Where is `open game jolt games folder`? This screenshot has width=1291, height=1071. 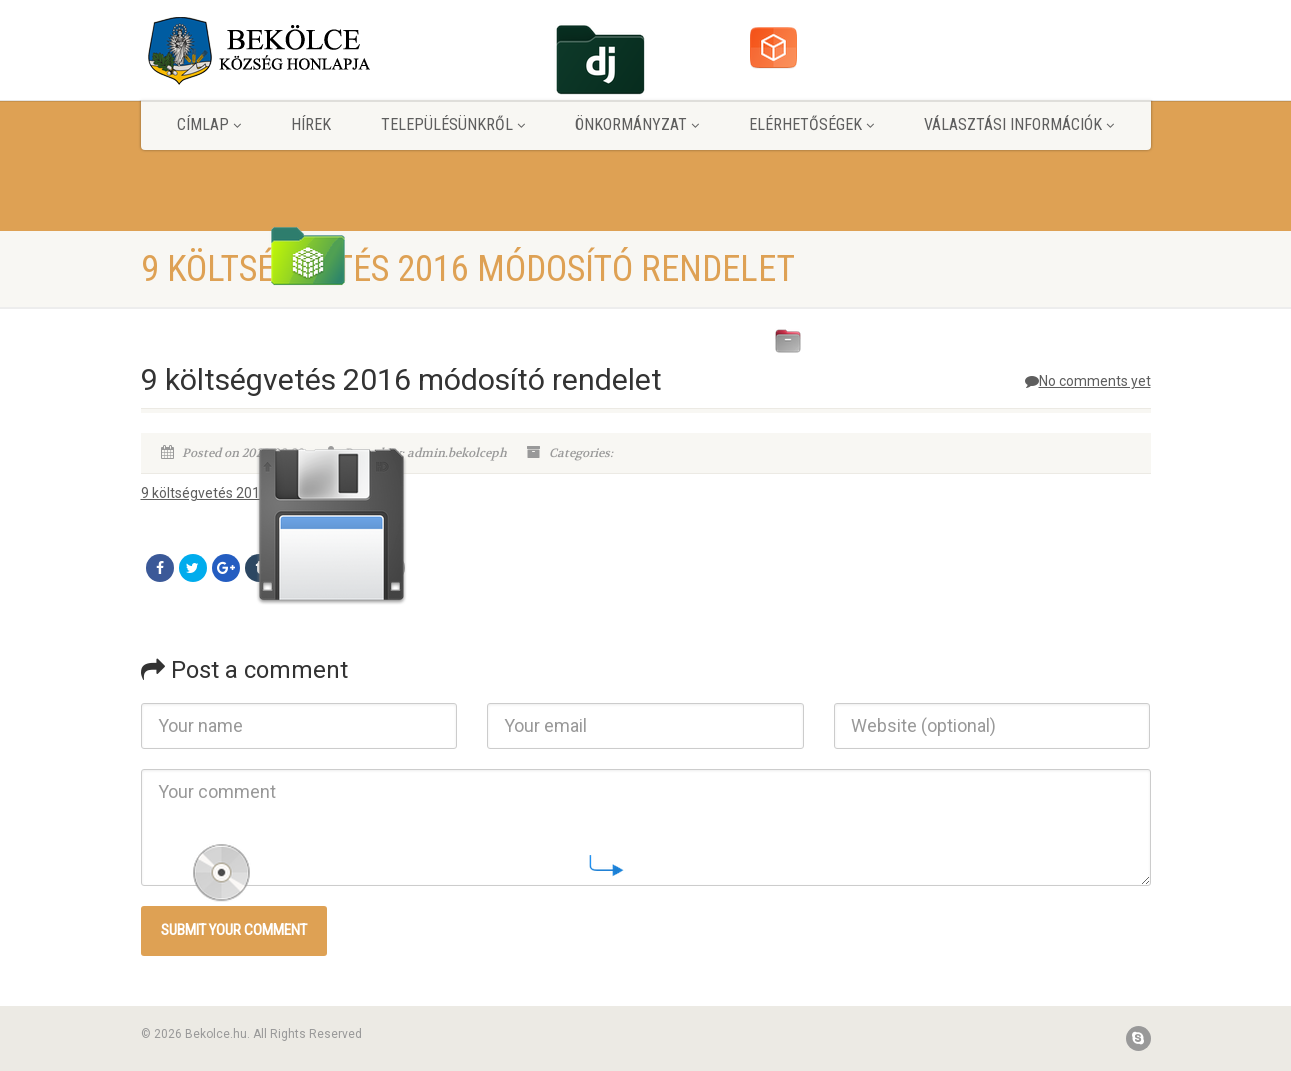
open game jolt games folder is located at coordinates (308, 258).